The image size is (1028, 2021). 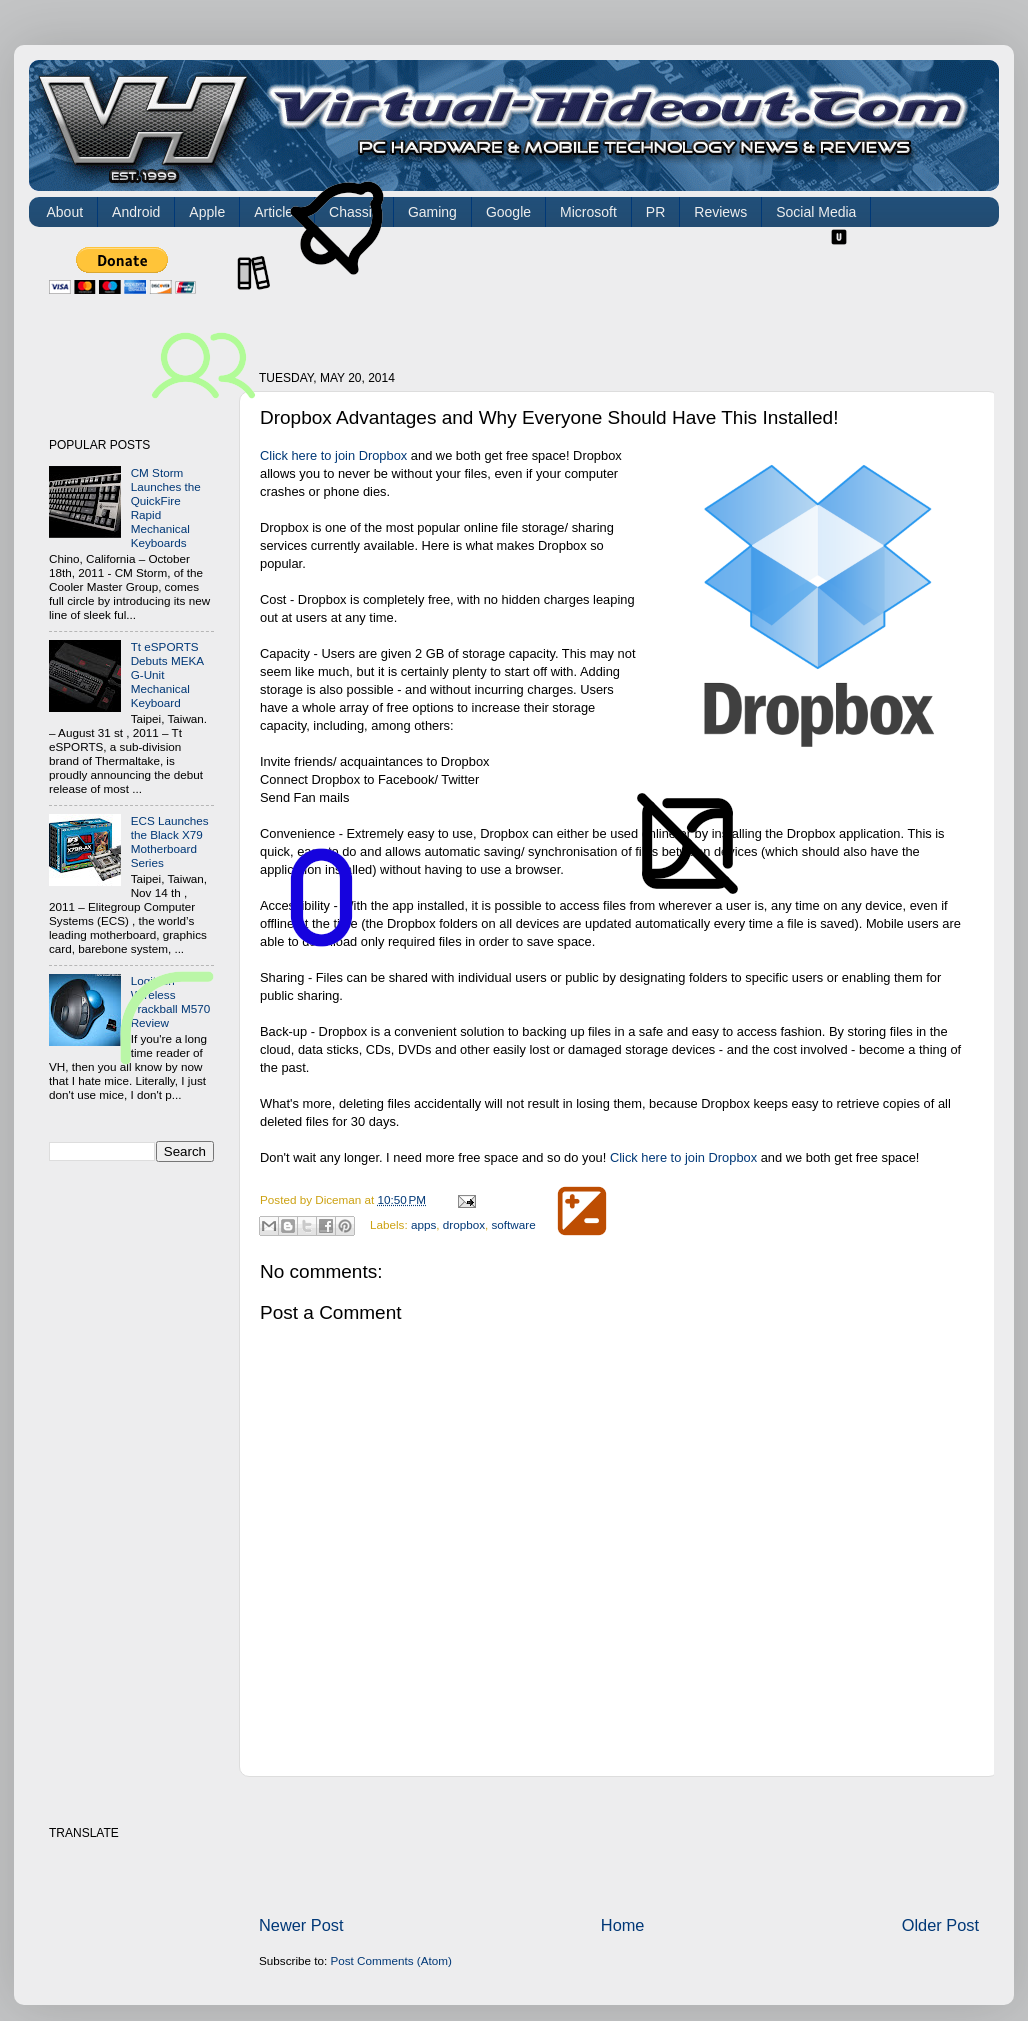 What do you see at coordinates (252, 273) in the screenshot?
I see `access your library or book collection` at bounding box center [252, 273].